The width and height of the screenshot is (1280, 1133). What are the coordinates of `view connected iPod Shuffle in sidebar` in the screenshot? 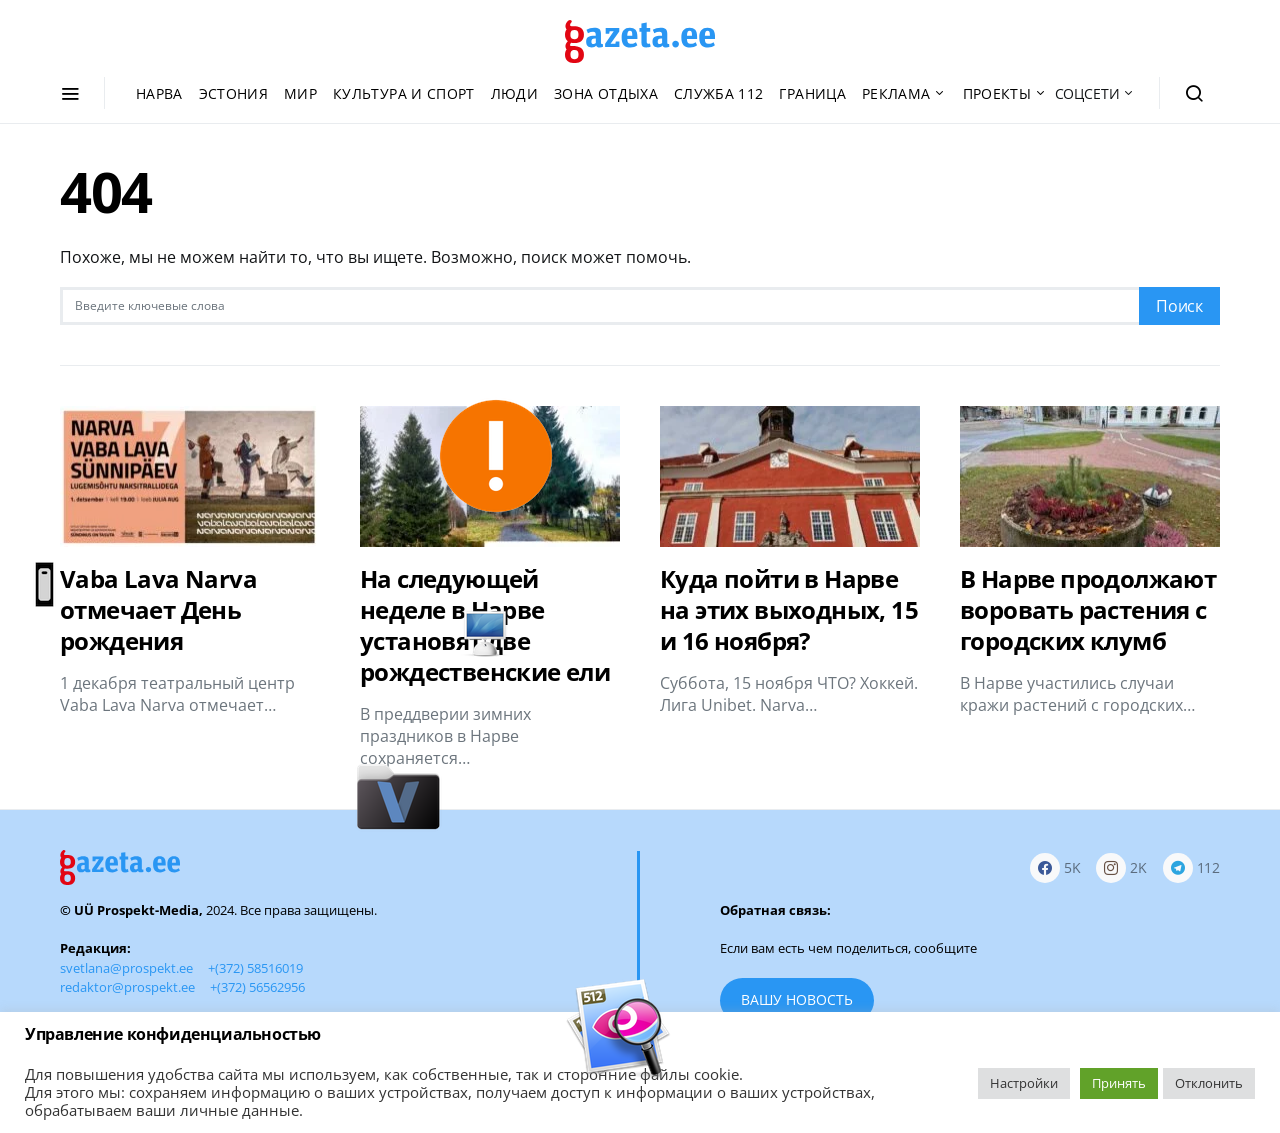 It's located at (44, 584).